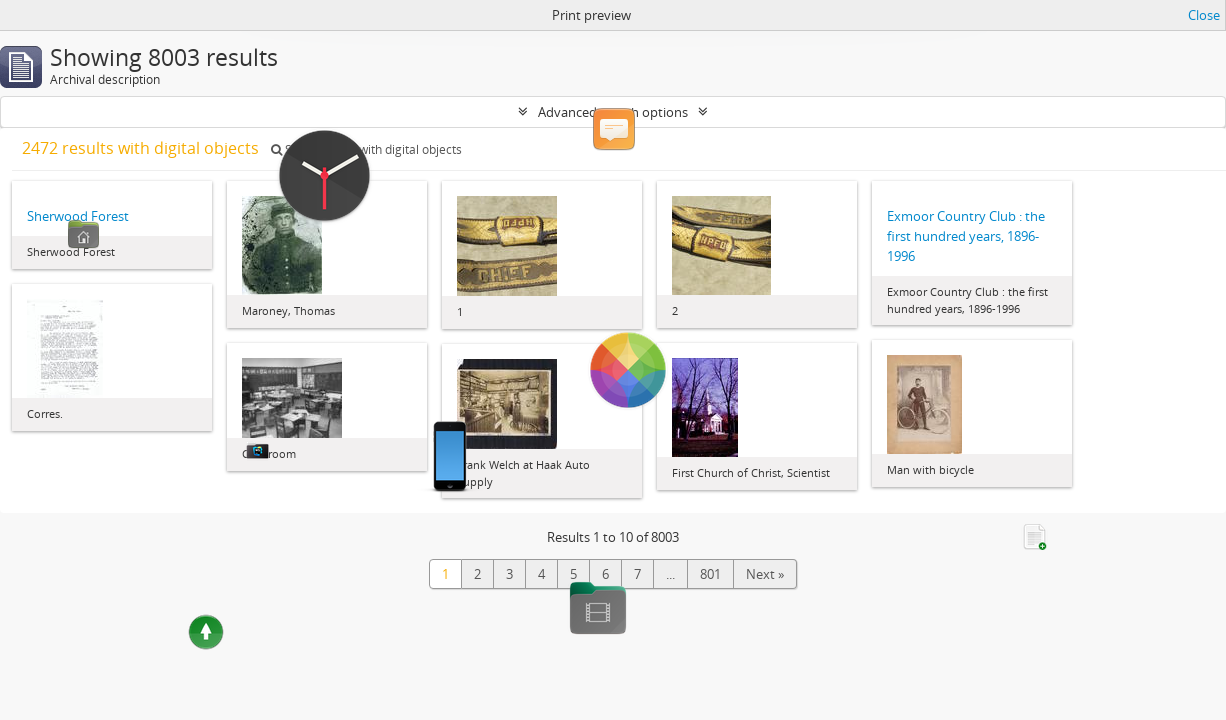 This screenshot has width=1226, height=720. I want to click on indicates a time-sensitive or urgent notification, so click(324, 175).